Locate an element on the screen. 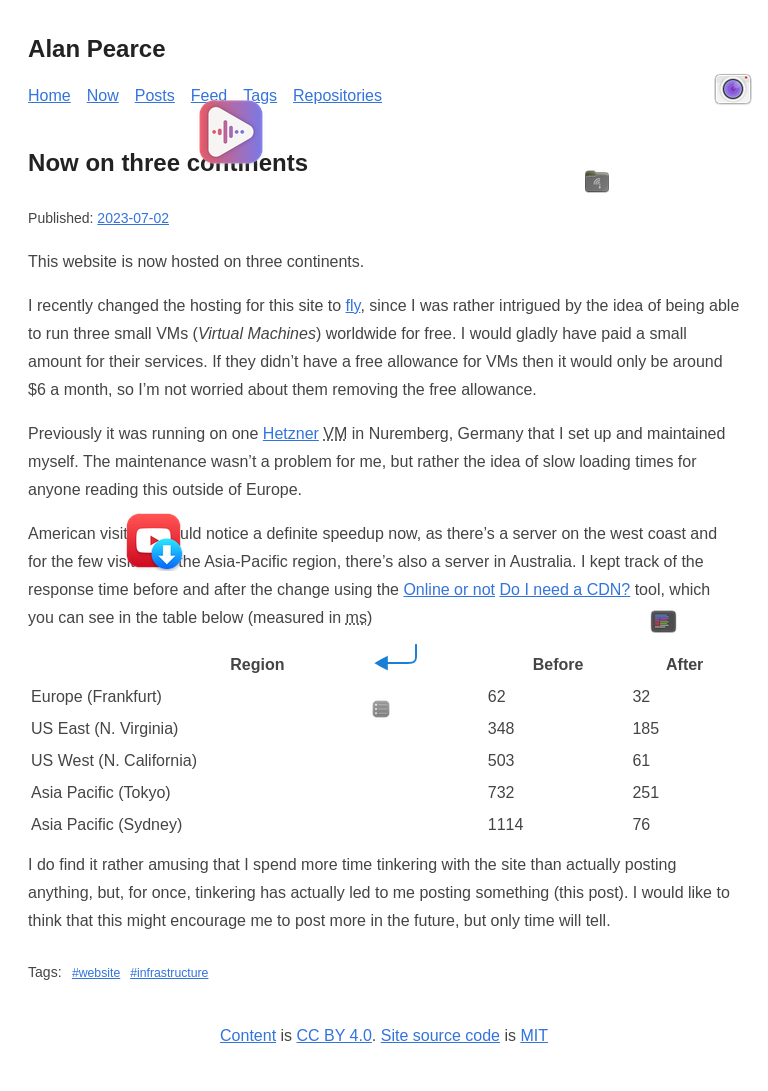 The height and width of the screenshot is (1091, 768). open webcamoid camera application is located at coordinates (733, 89).